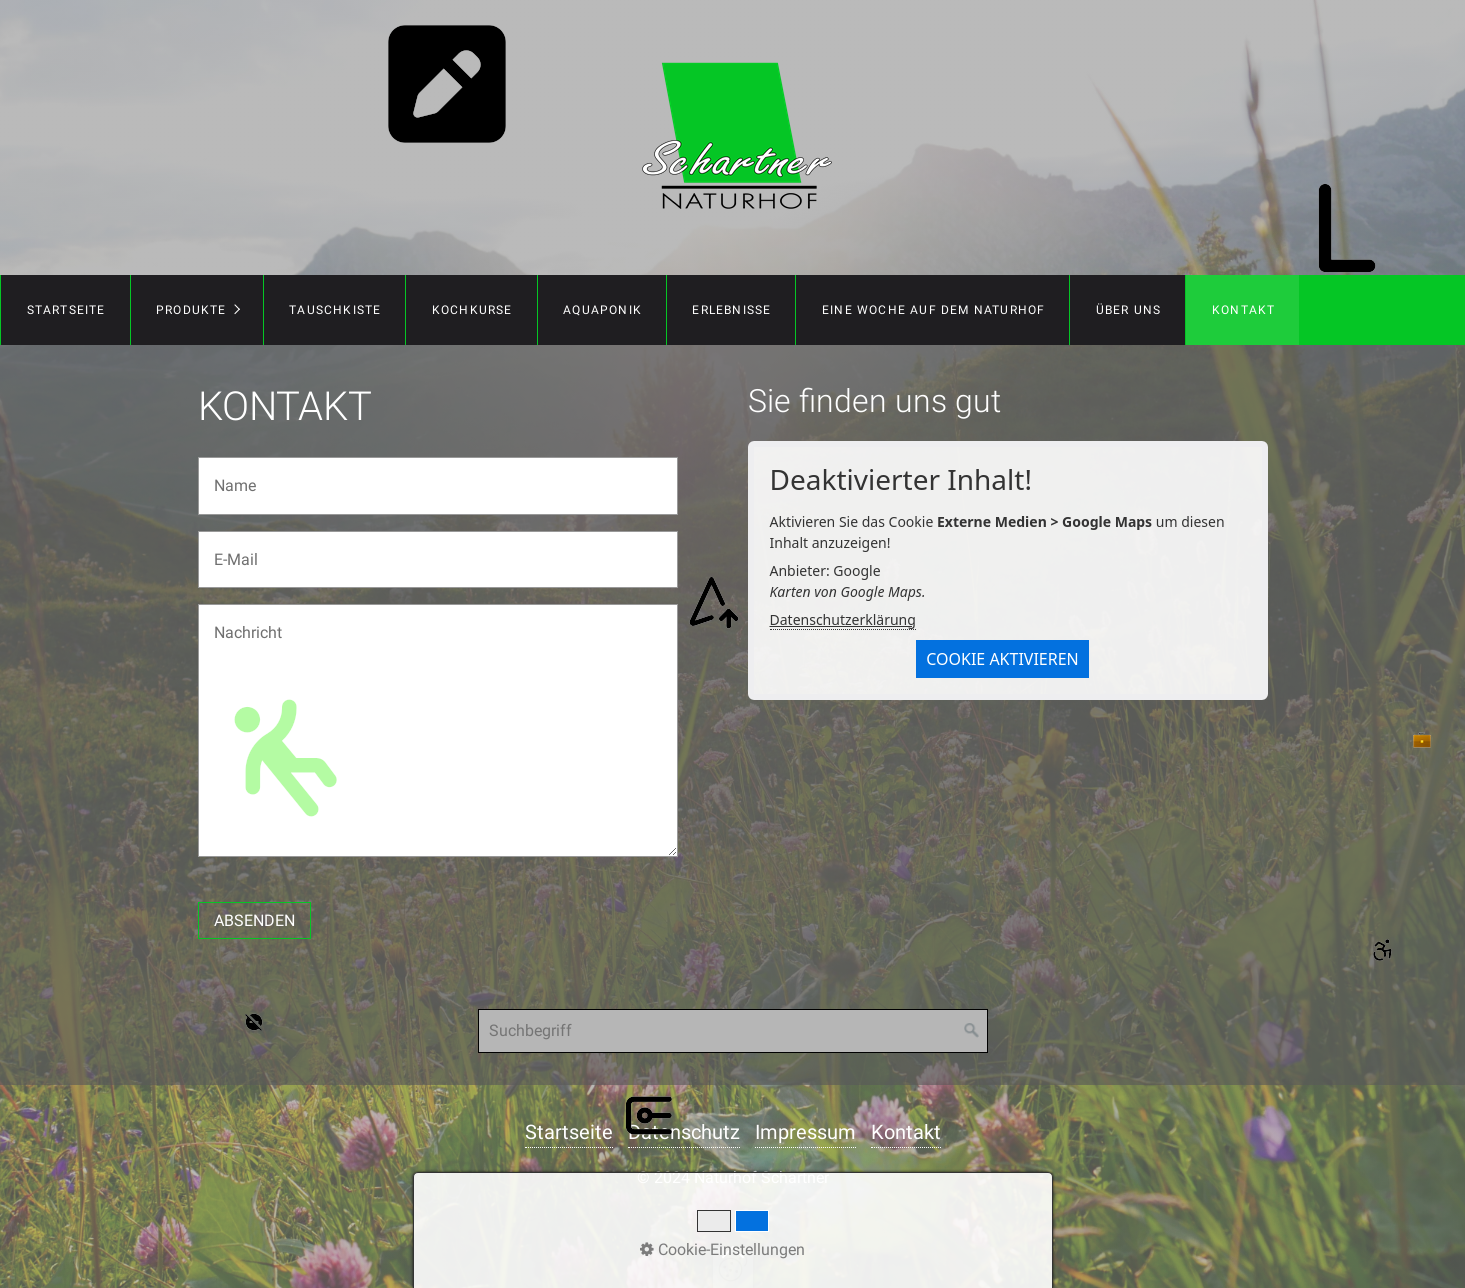 The height and width of the screenshot is (1288, 1465). Describe the element at coordinates (647, 1115) in the screenshot. I see `access your wallet or payment methods` at that location.